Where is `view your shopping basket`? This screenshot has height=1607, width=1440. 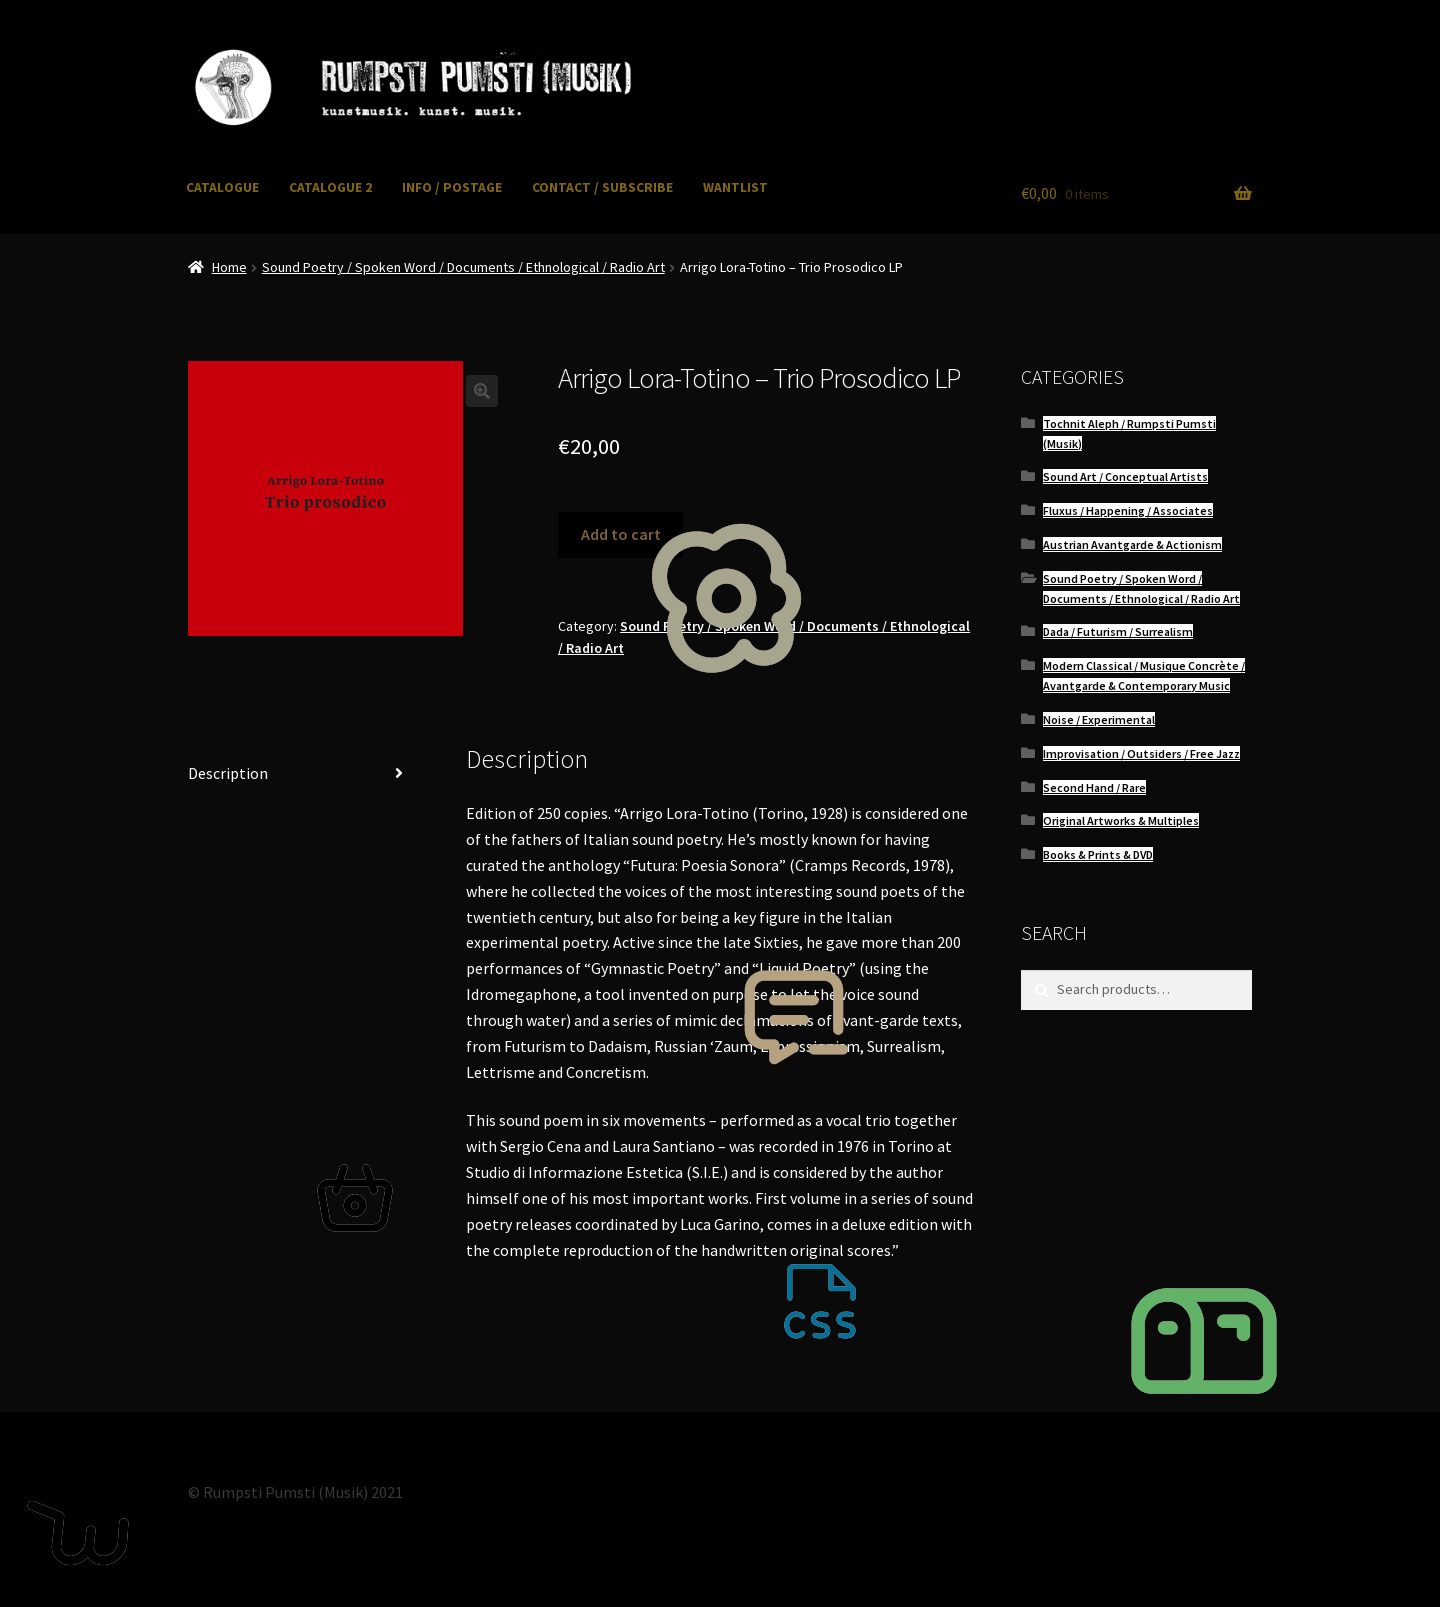
view your shopping basket is located at coordinates (355, 1198).